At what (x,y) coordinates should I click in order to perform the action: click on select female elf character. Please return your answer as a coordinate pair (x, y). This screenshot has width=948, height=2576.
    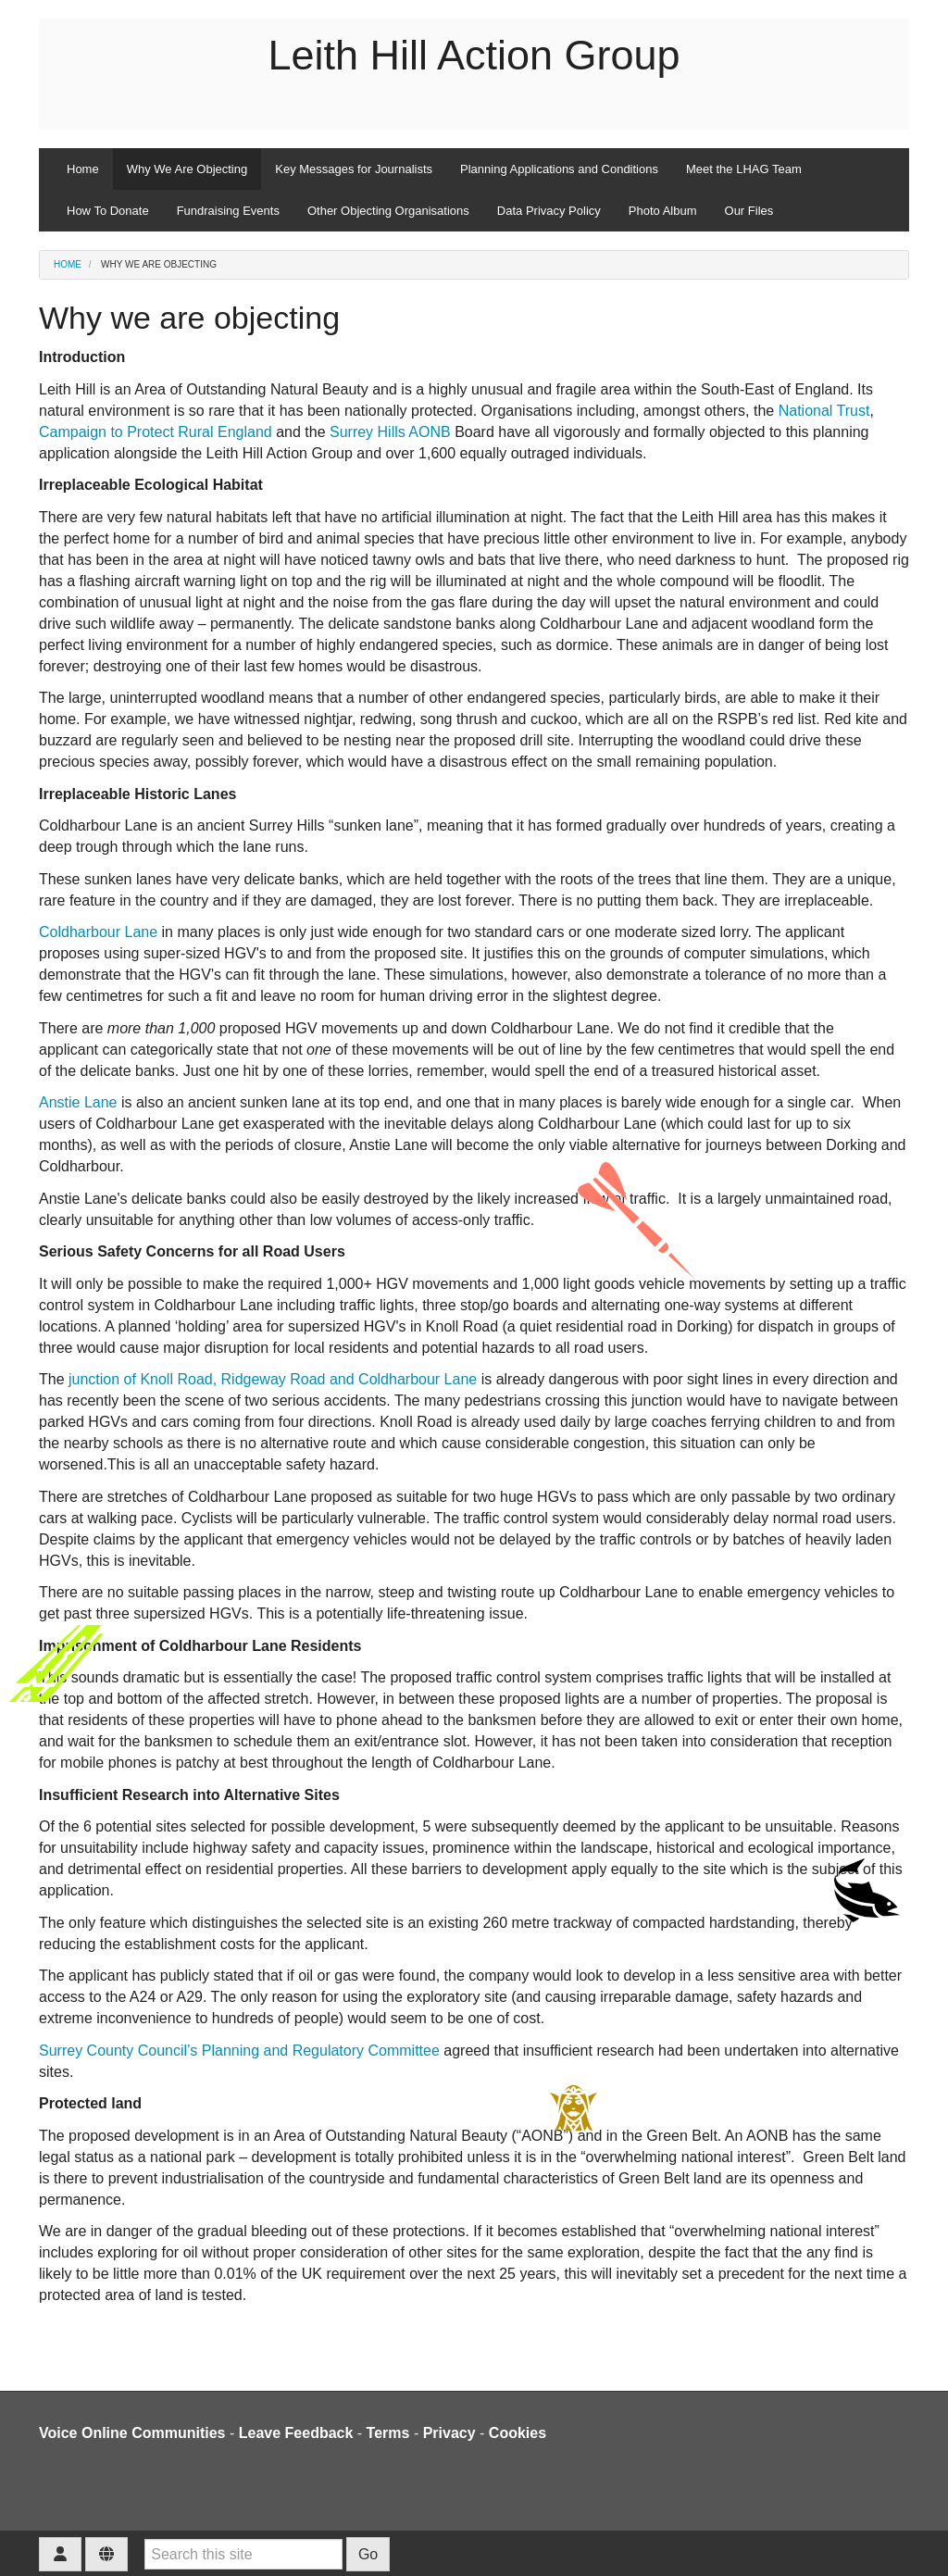
    Looking at the image, I should click on (573, 2107).